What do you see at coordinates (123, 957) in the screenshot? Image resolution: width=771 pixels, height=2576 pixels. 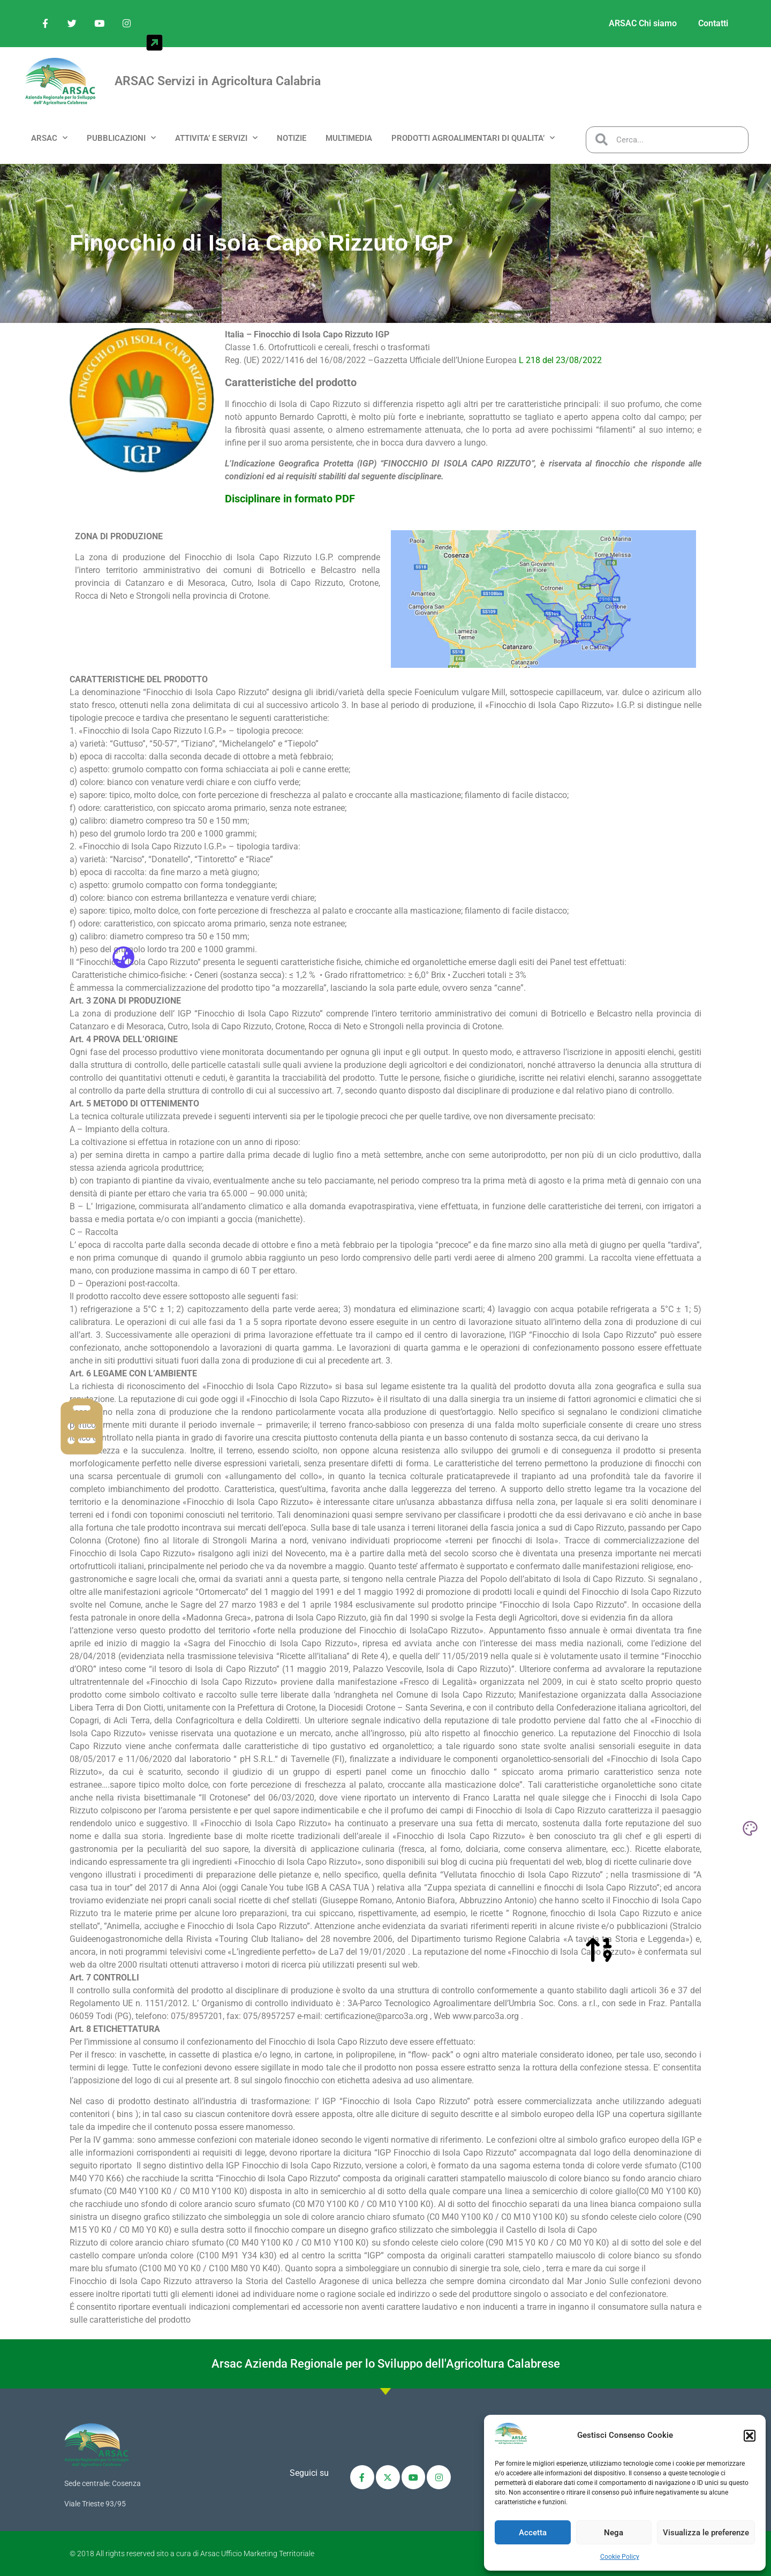 I see `switch to asia region settings` at bounding box center [123, 957].